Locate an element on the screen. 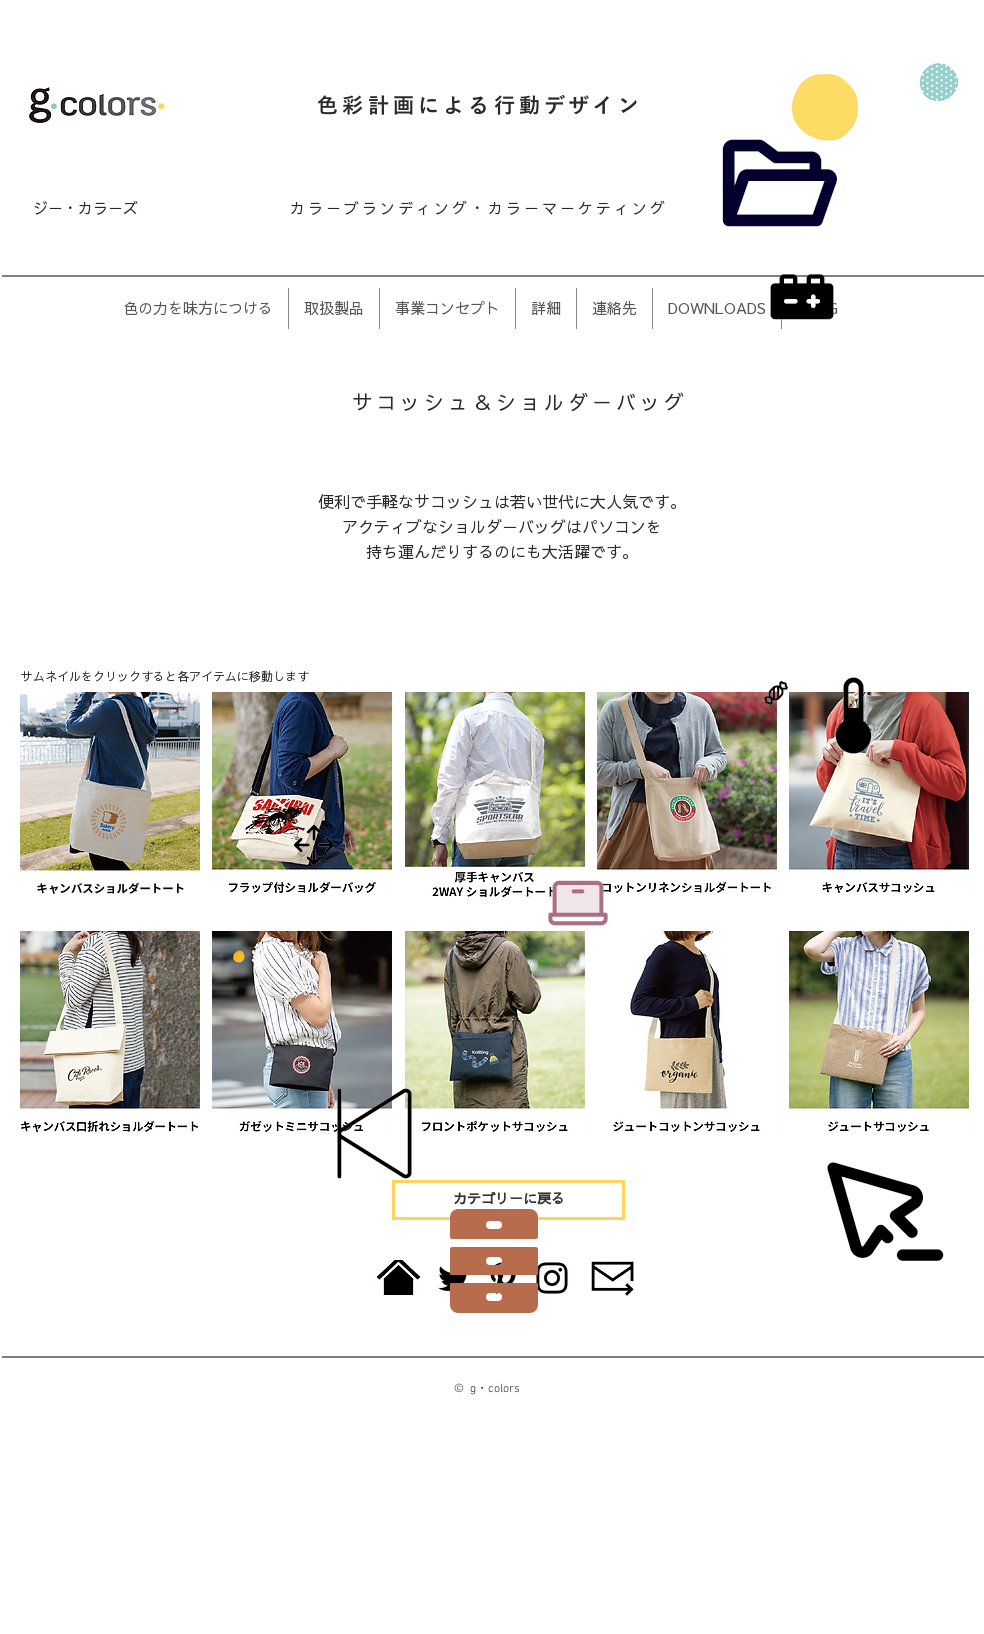 Image resolution: width=984 pixels, height=1634 pixels. expand content in all directions is located at coordinates (314, 845).